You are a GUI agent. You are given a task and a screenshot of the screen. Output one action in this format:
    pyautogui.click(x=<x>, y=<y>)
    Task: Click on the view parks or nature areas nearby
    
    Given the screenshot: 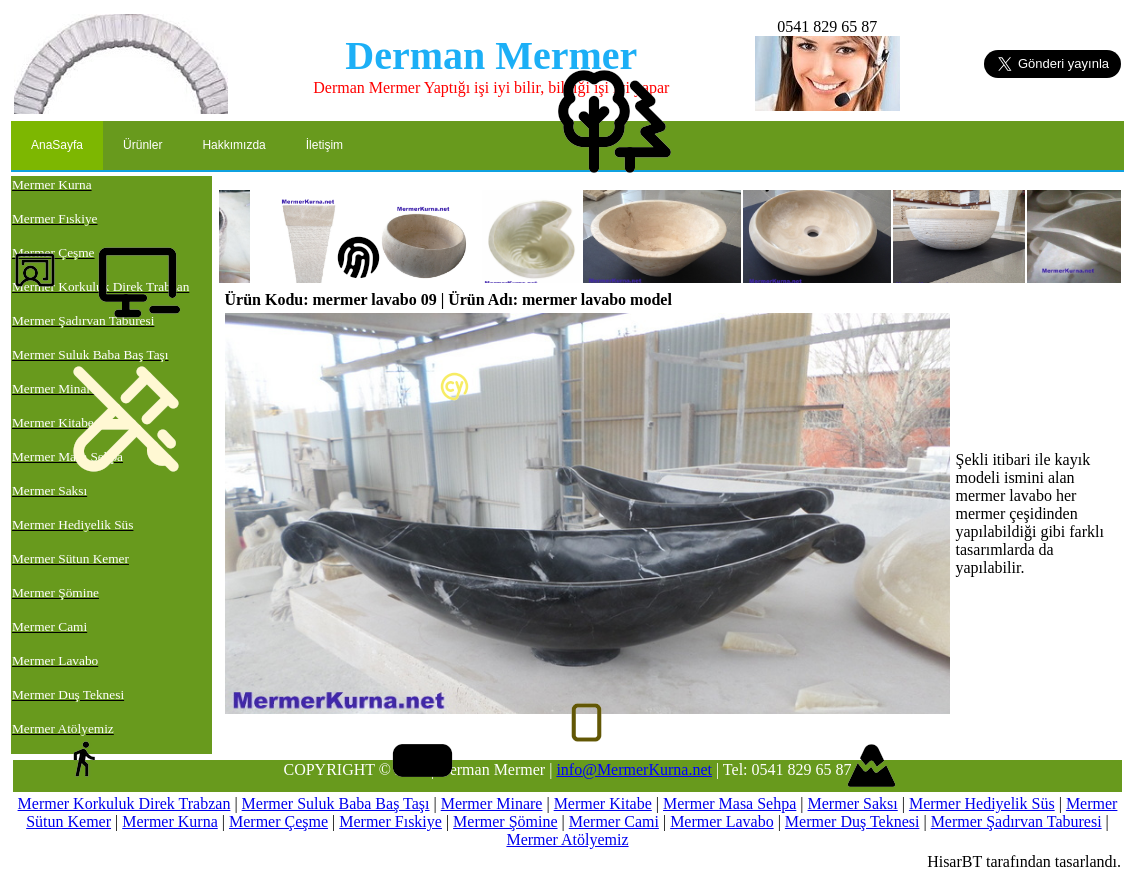 What is the action you would take?
    pyautogui.click(x=614, y=121)
    